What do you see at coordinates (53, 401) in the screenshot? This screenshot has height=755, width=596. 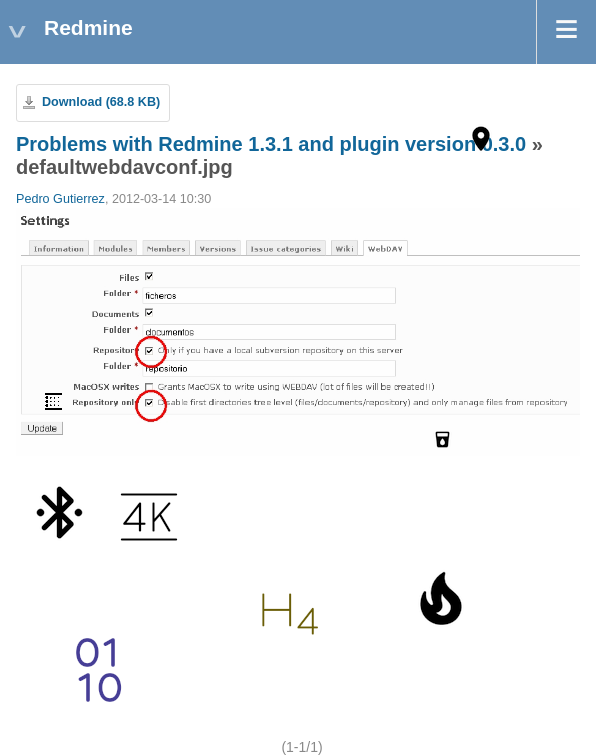 I see `apply linear blur effect to image` at bounding box center [53, 401].